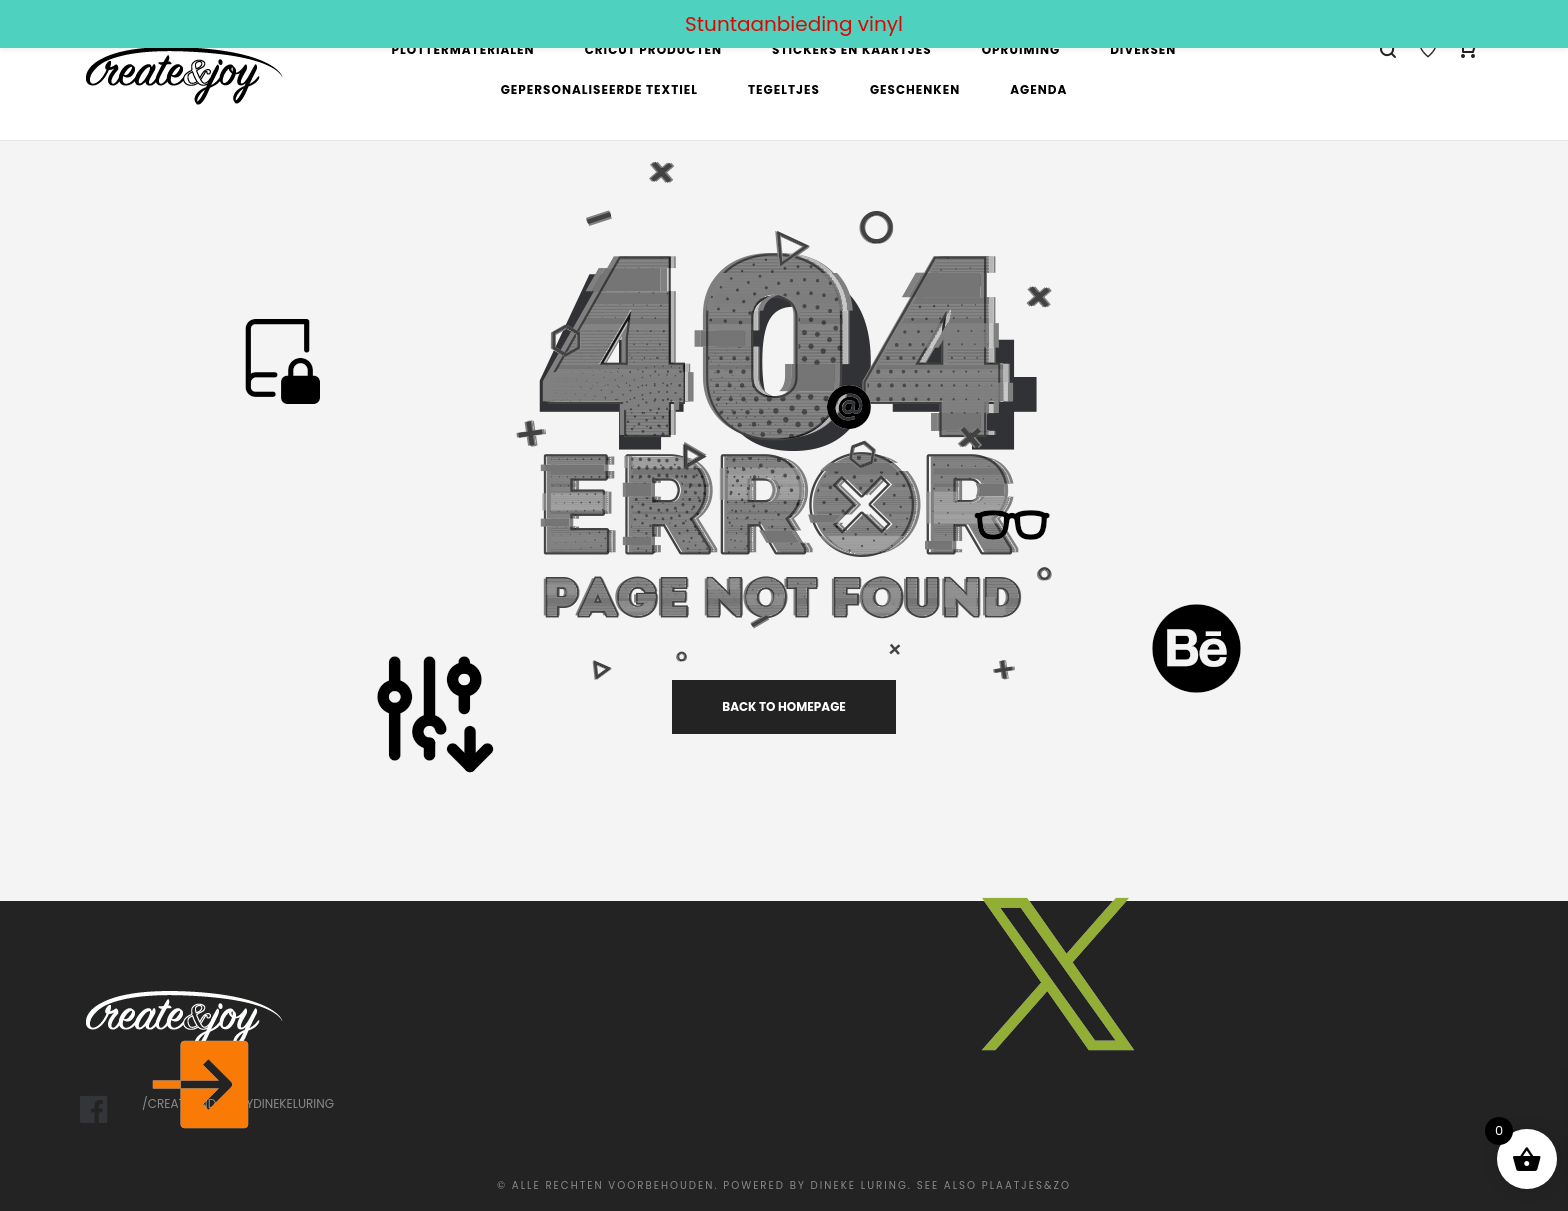  What do you see at coordinates (1196, 648) in the screenshot?
I see `visit Behance profile or portfolio` at bounding box center [1196, 648].